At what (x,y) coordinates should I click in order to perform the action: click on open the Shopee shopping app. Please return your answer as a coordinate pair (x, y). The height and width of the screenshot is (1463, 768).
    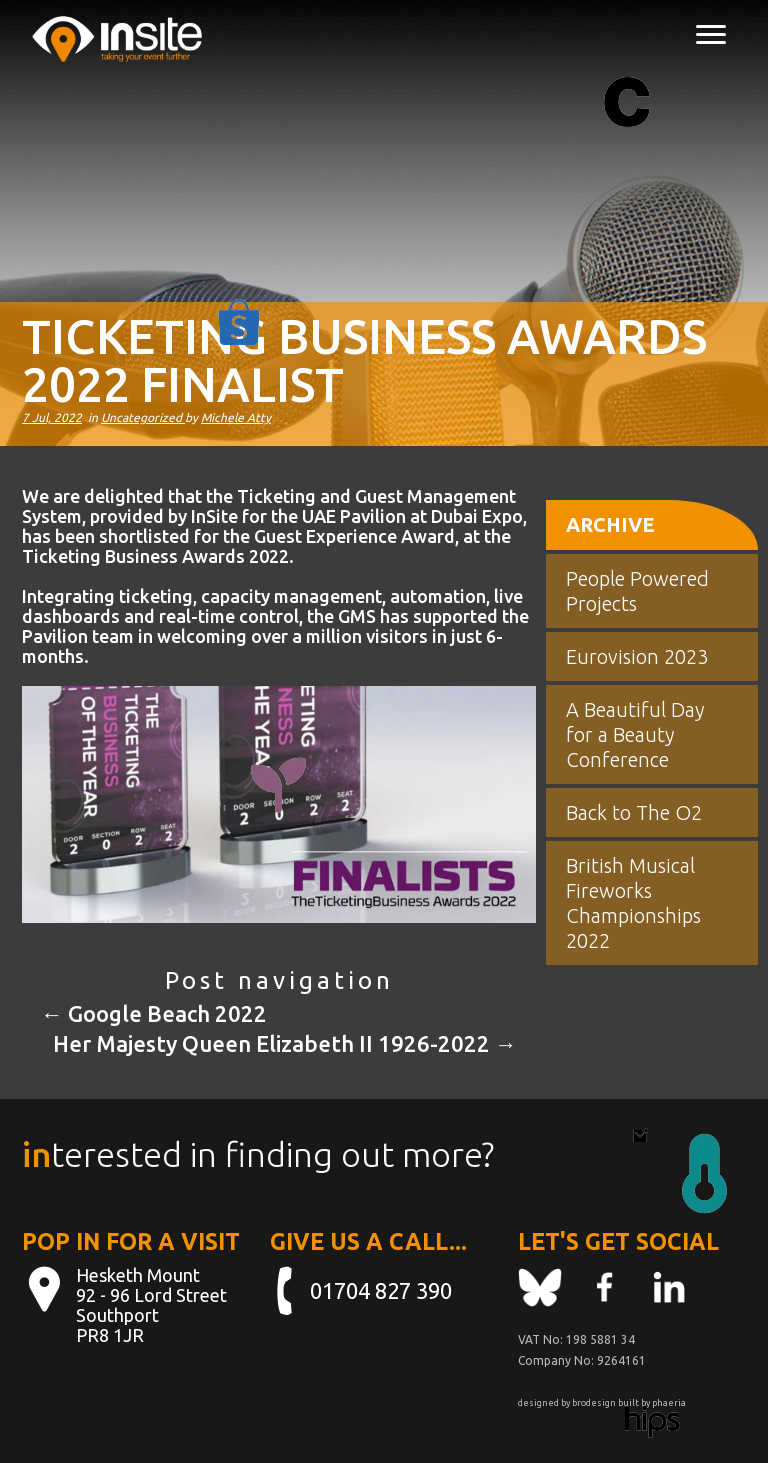
    Looking at the image, I should click on (239, 322).